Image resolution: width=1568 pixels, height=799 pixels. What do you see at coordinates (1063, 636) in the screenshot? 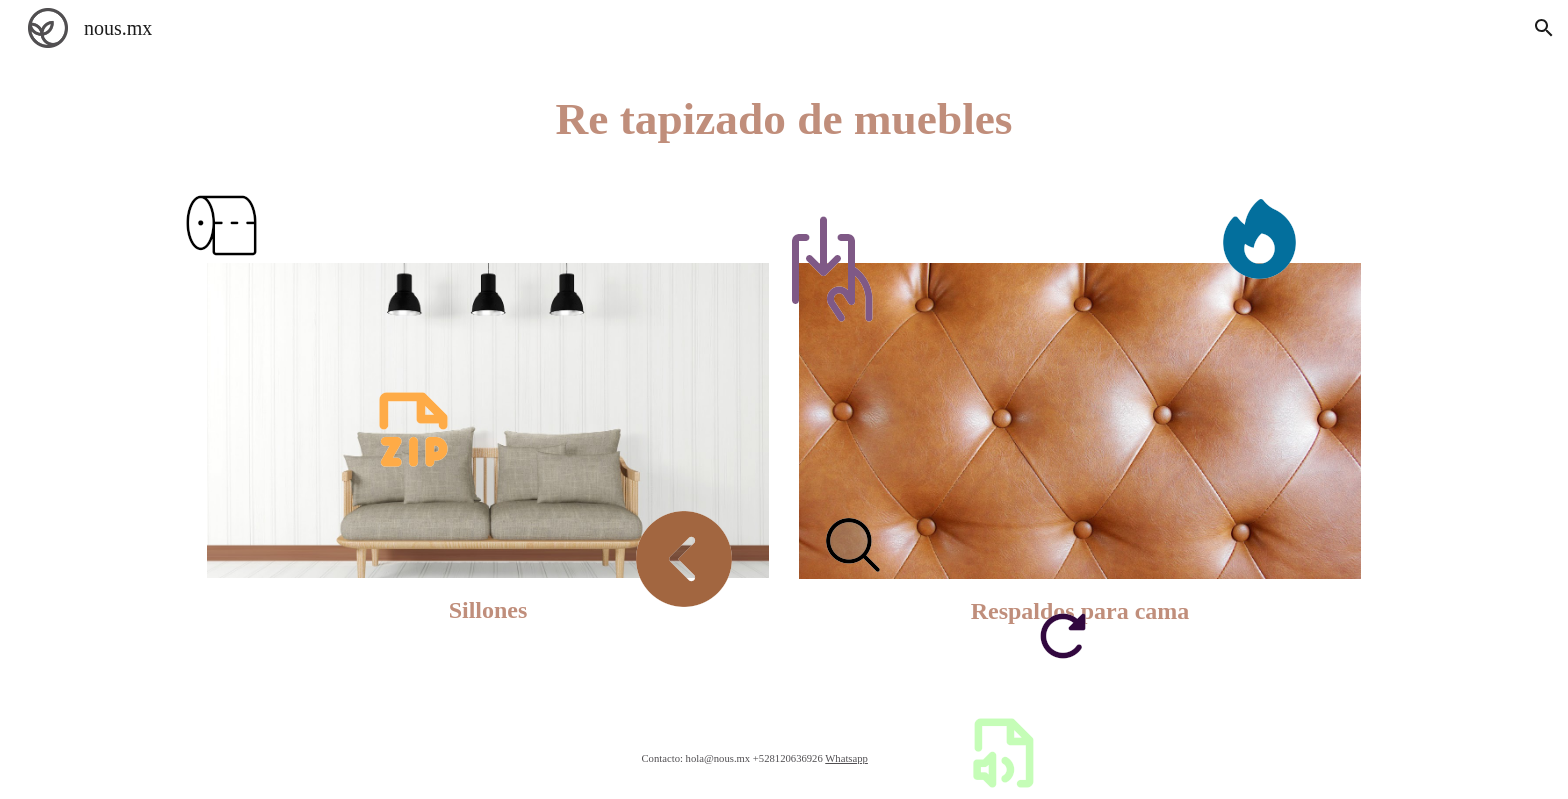
I see `redo the last undone action` at bounding box center [1063, 636].